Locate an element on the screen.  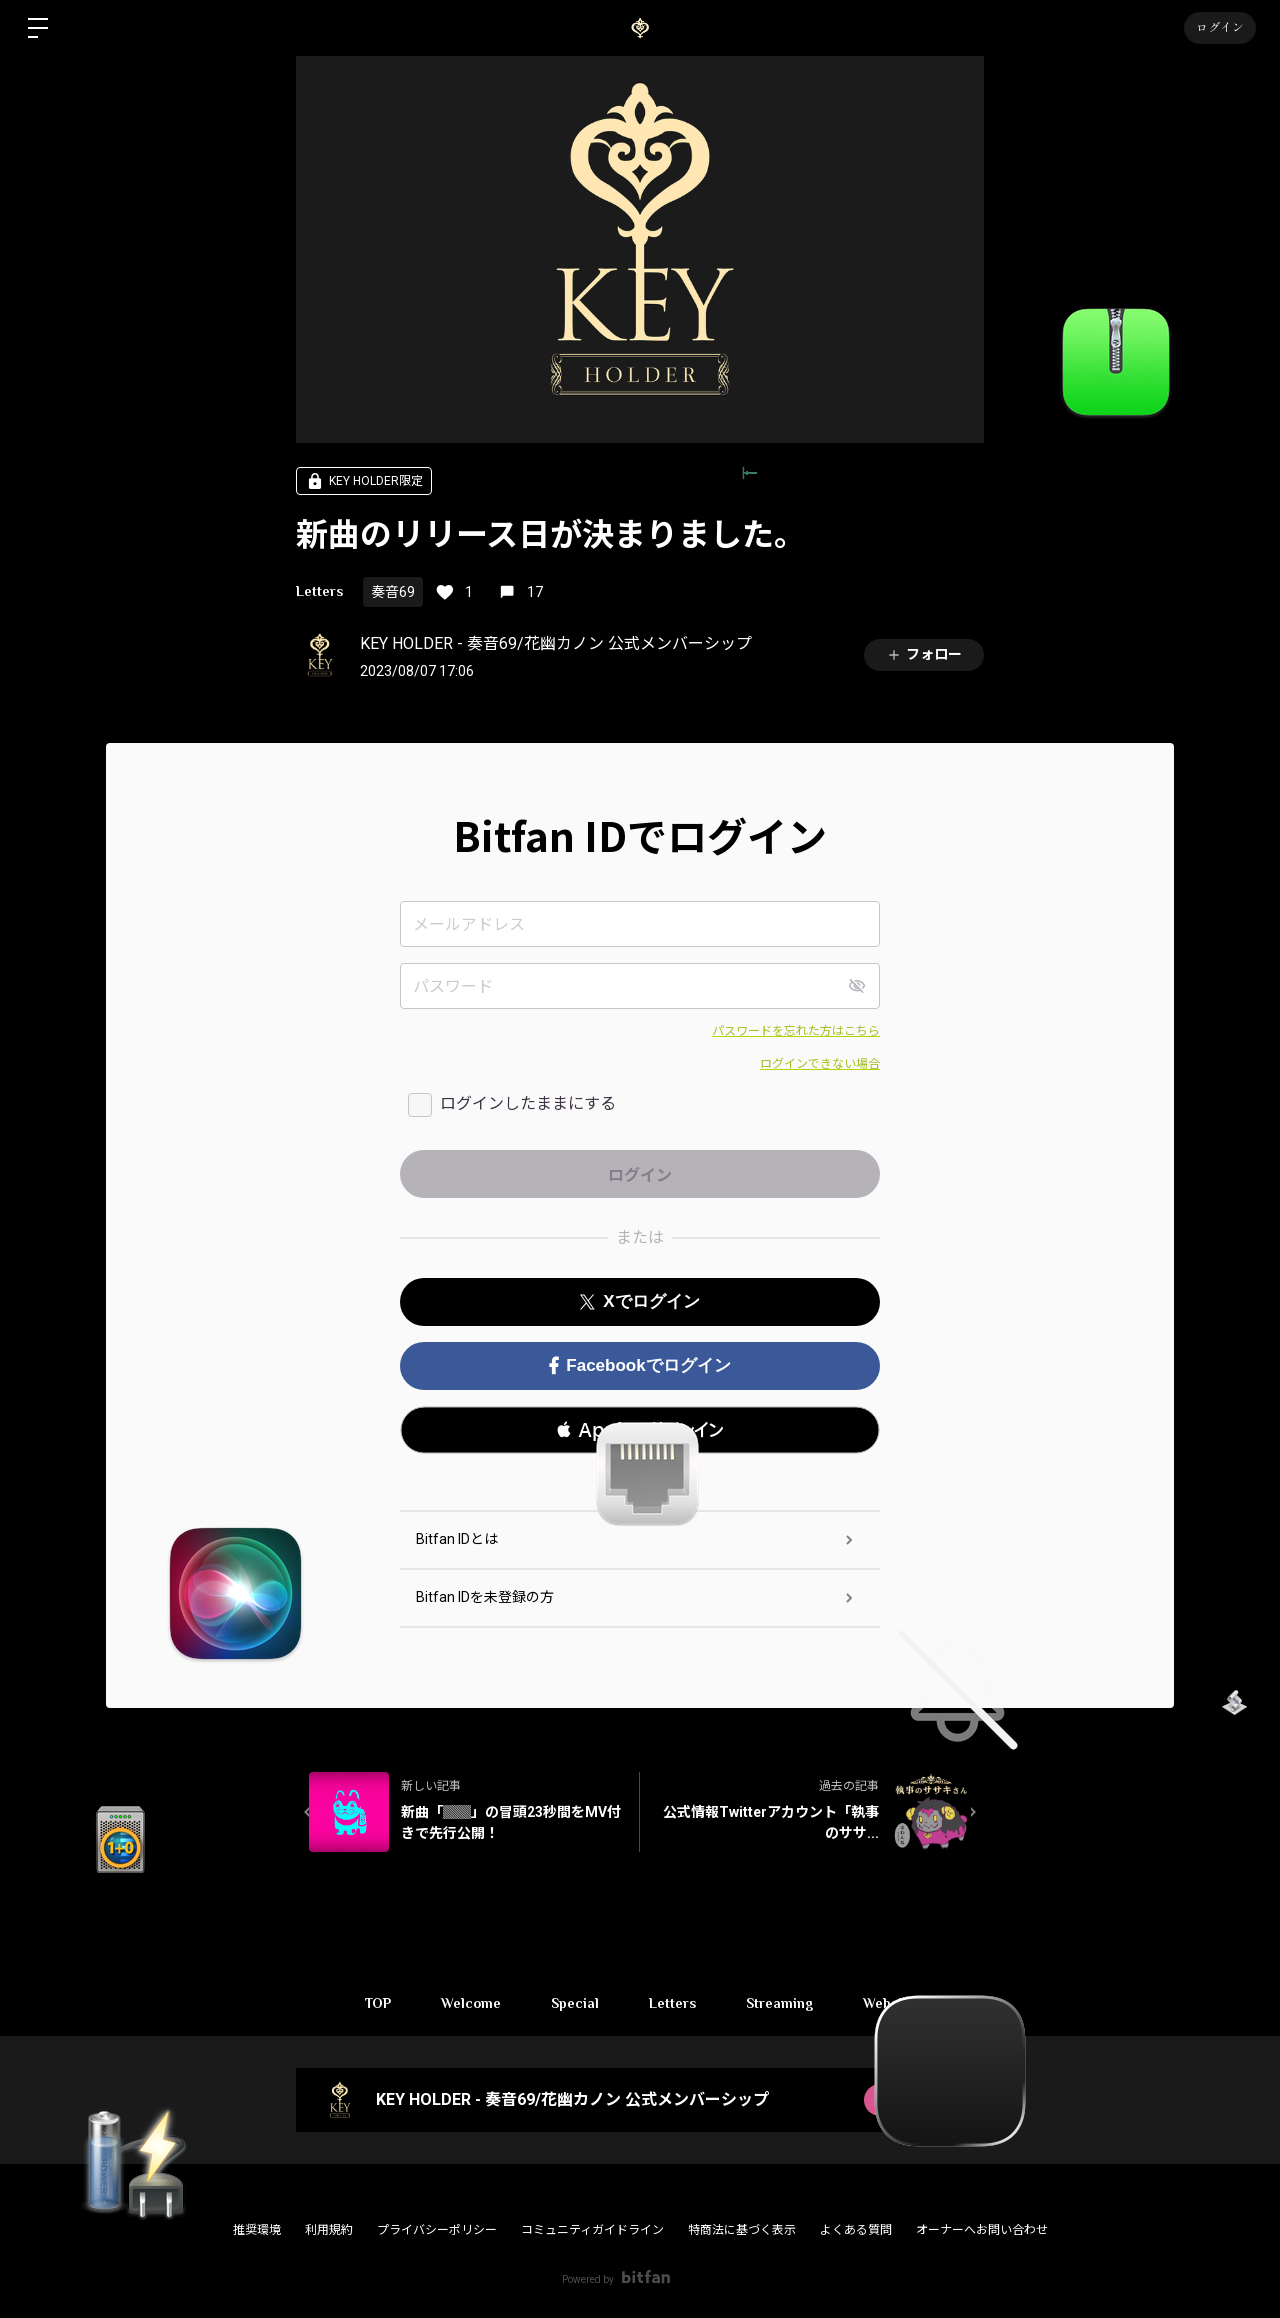
create a new script droplet in script editor is located at coordinates (1234, 1702).